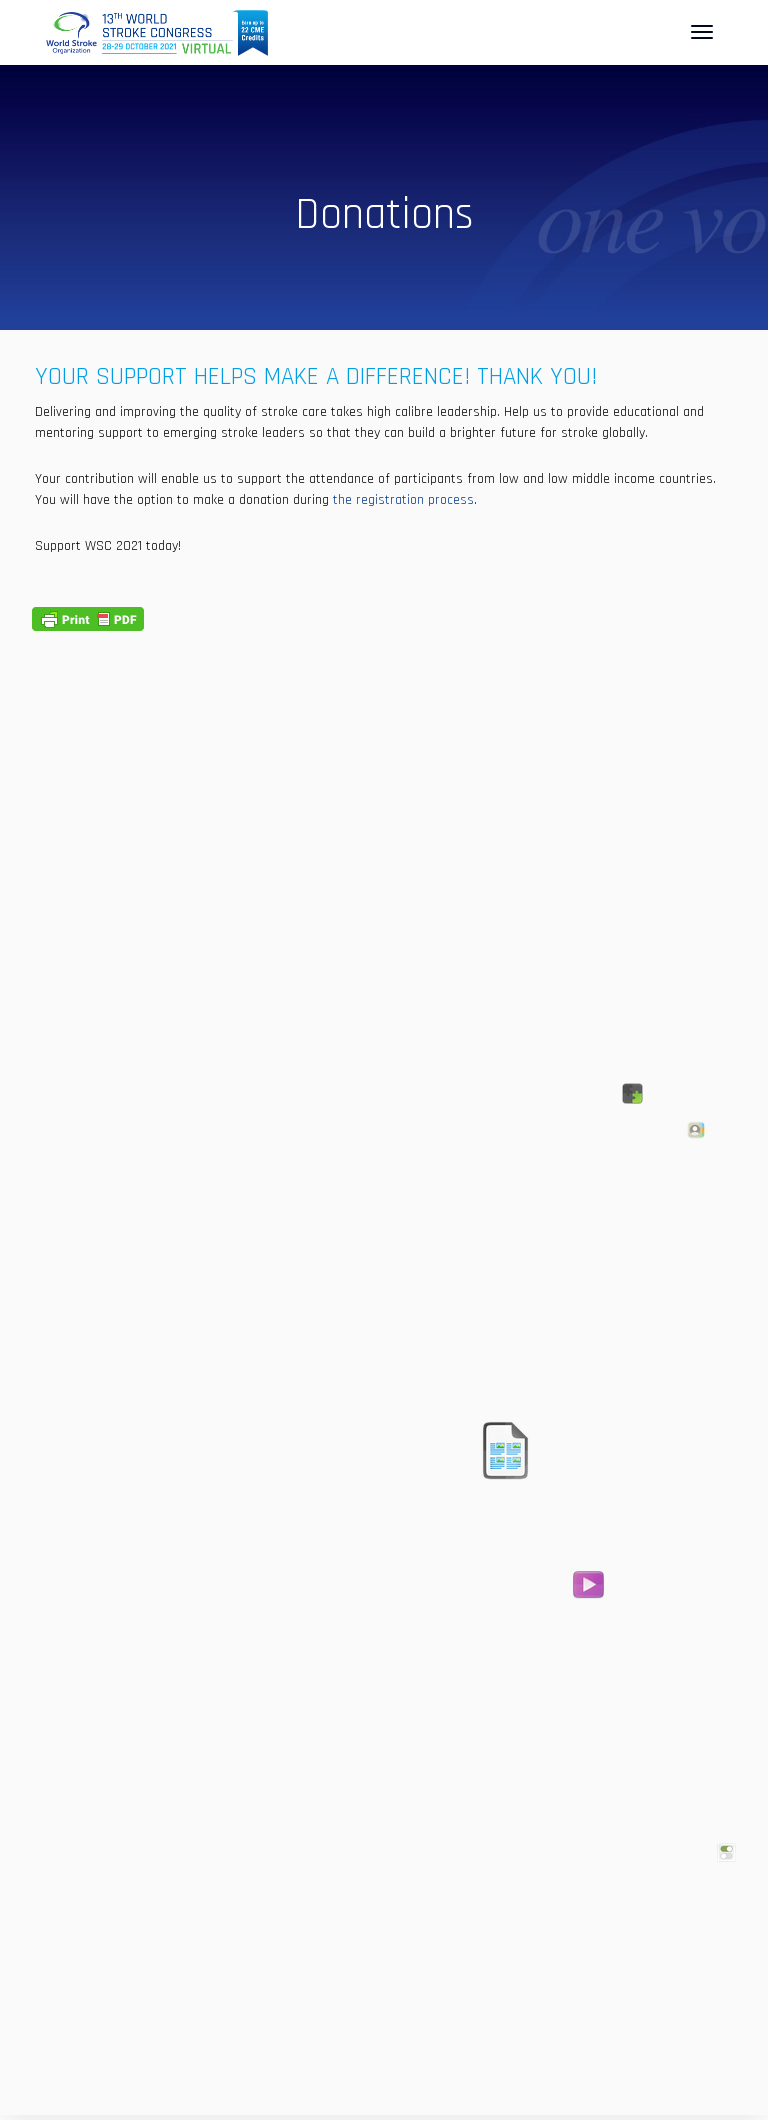 This screenshot has height=2120, width=768. What do you see at coordinates (696, 1130) in the screenshot?
I see `open the contacts app` at bounding box center [696, 1130].